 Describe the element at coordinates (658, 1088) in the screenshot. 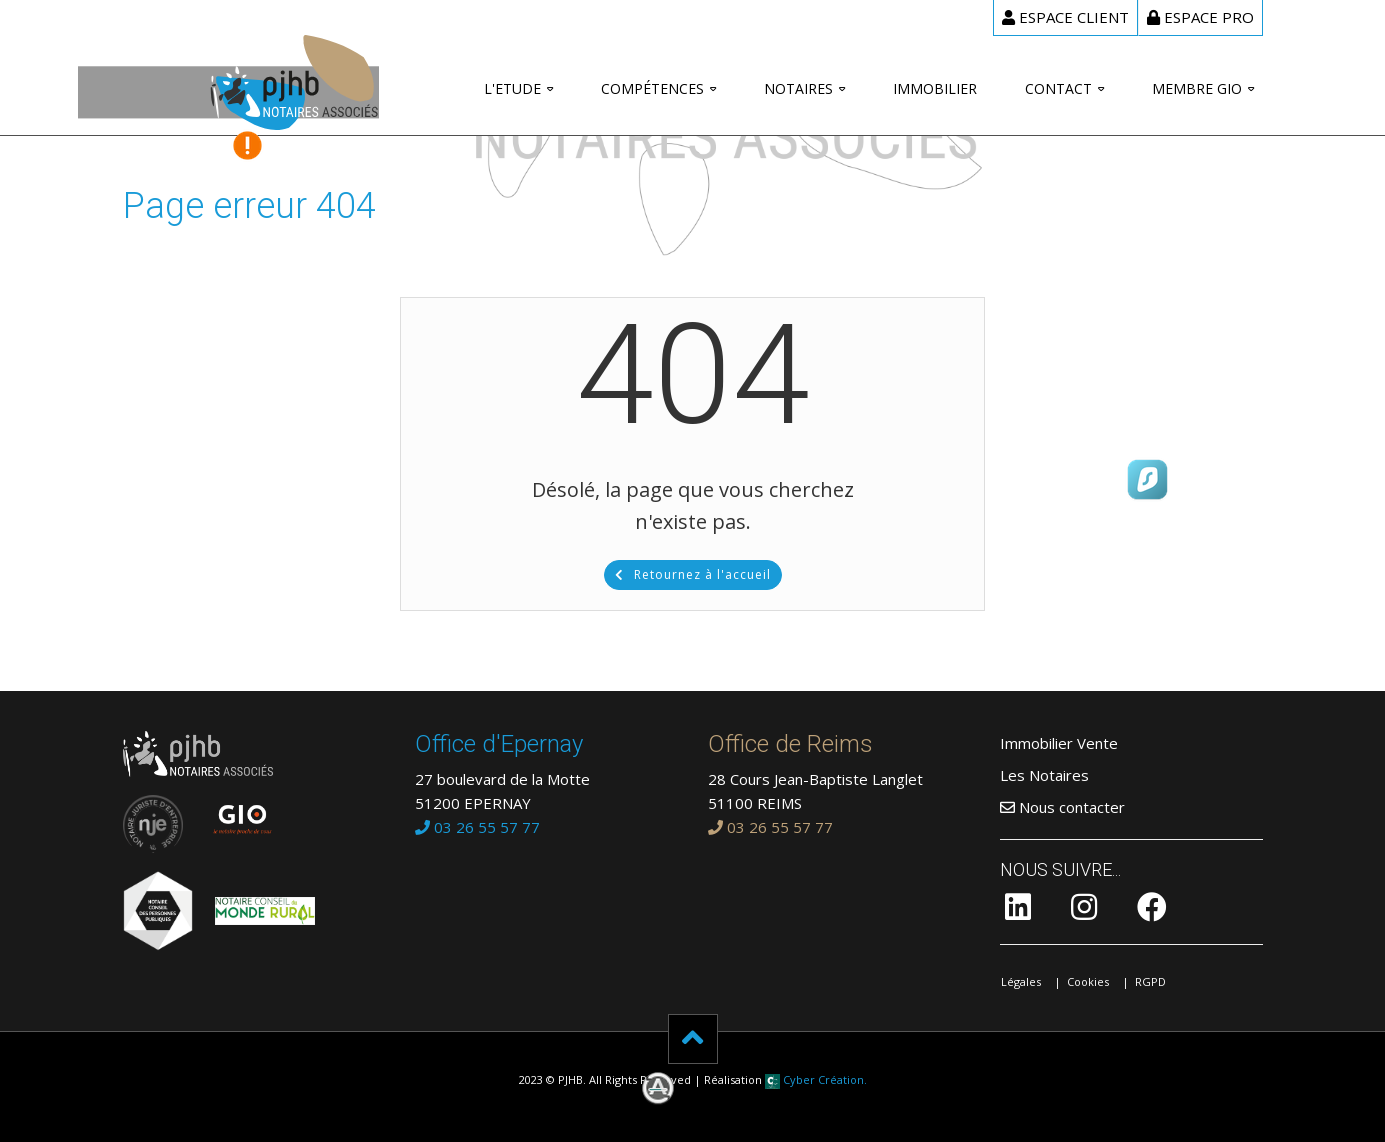

I see `check for available software updates` at that location.